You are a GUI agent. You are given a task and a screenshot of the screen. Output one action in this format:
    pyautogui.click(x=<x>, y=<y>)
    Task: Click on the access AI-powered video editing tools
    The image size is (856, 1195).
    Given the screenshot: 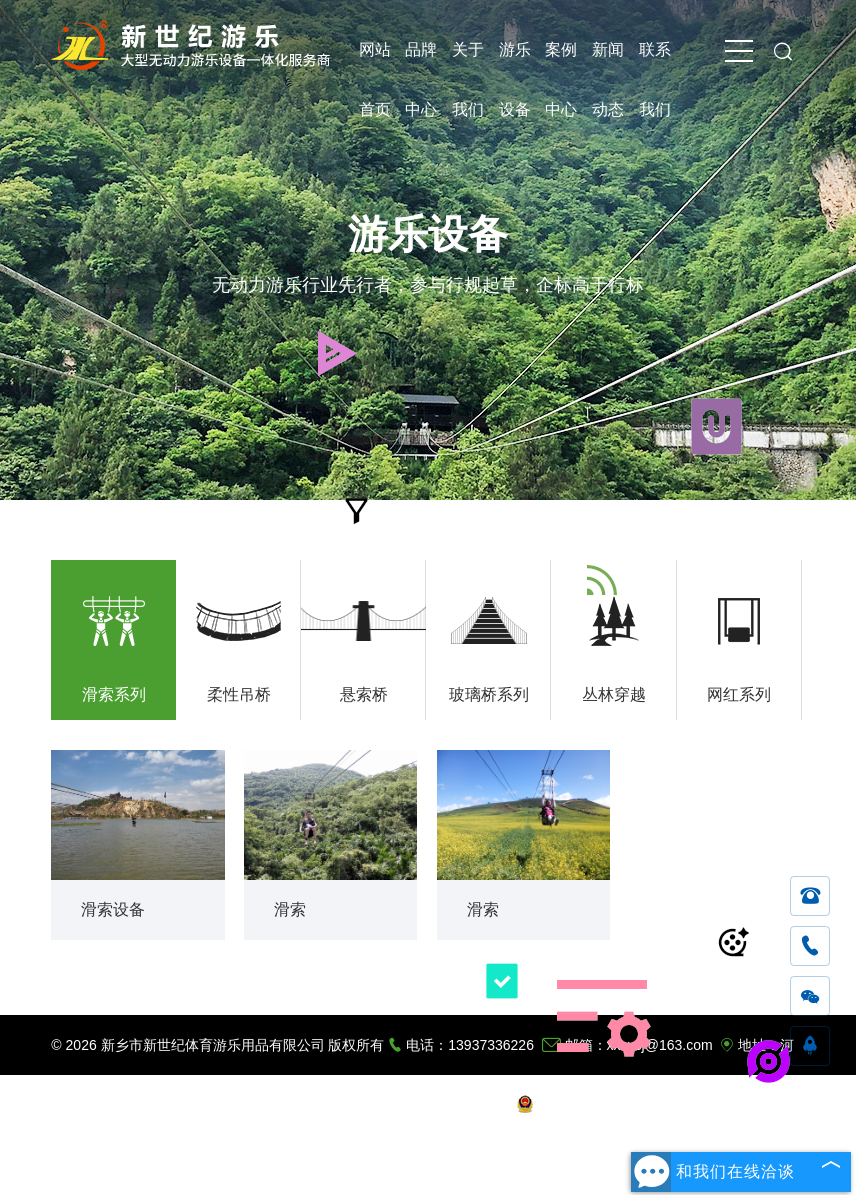 What is the action you would take?
    pyautogui.click(x=732, y=942)
    